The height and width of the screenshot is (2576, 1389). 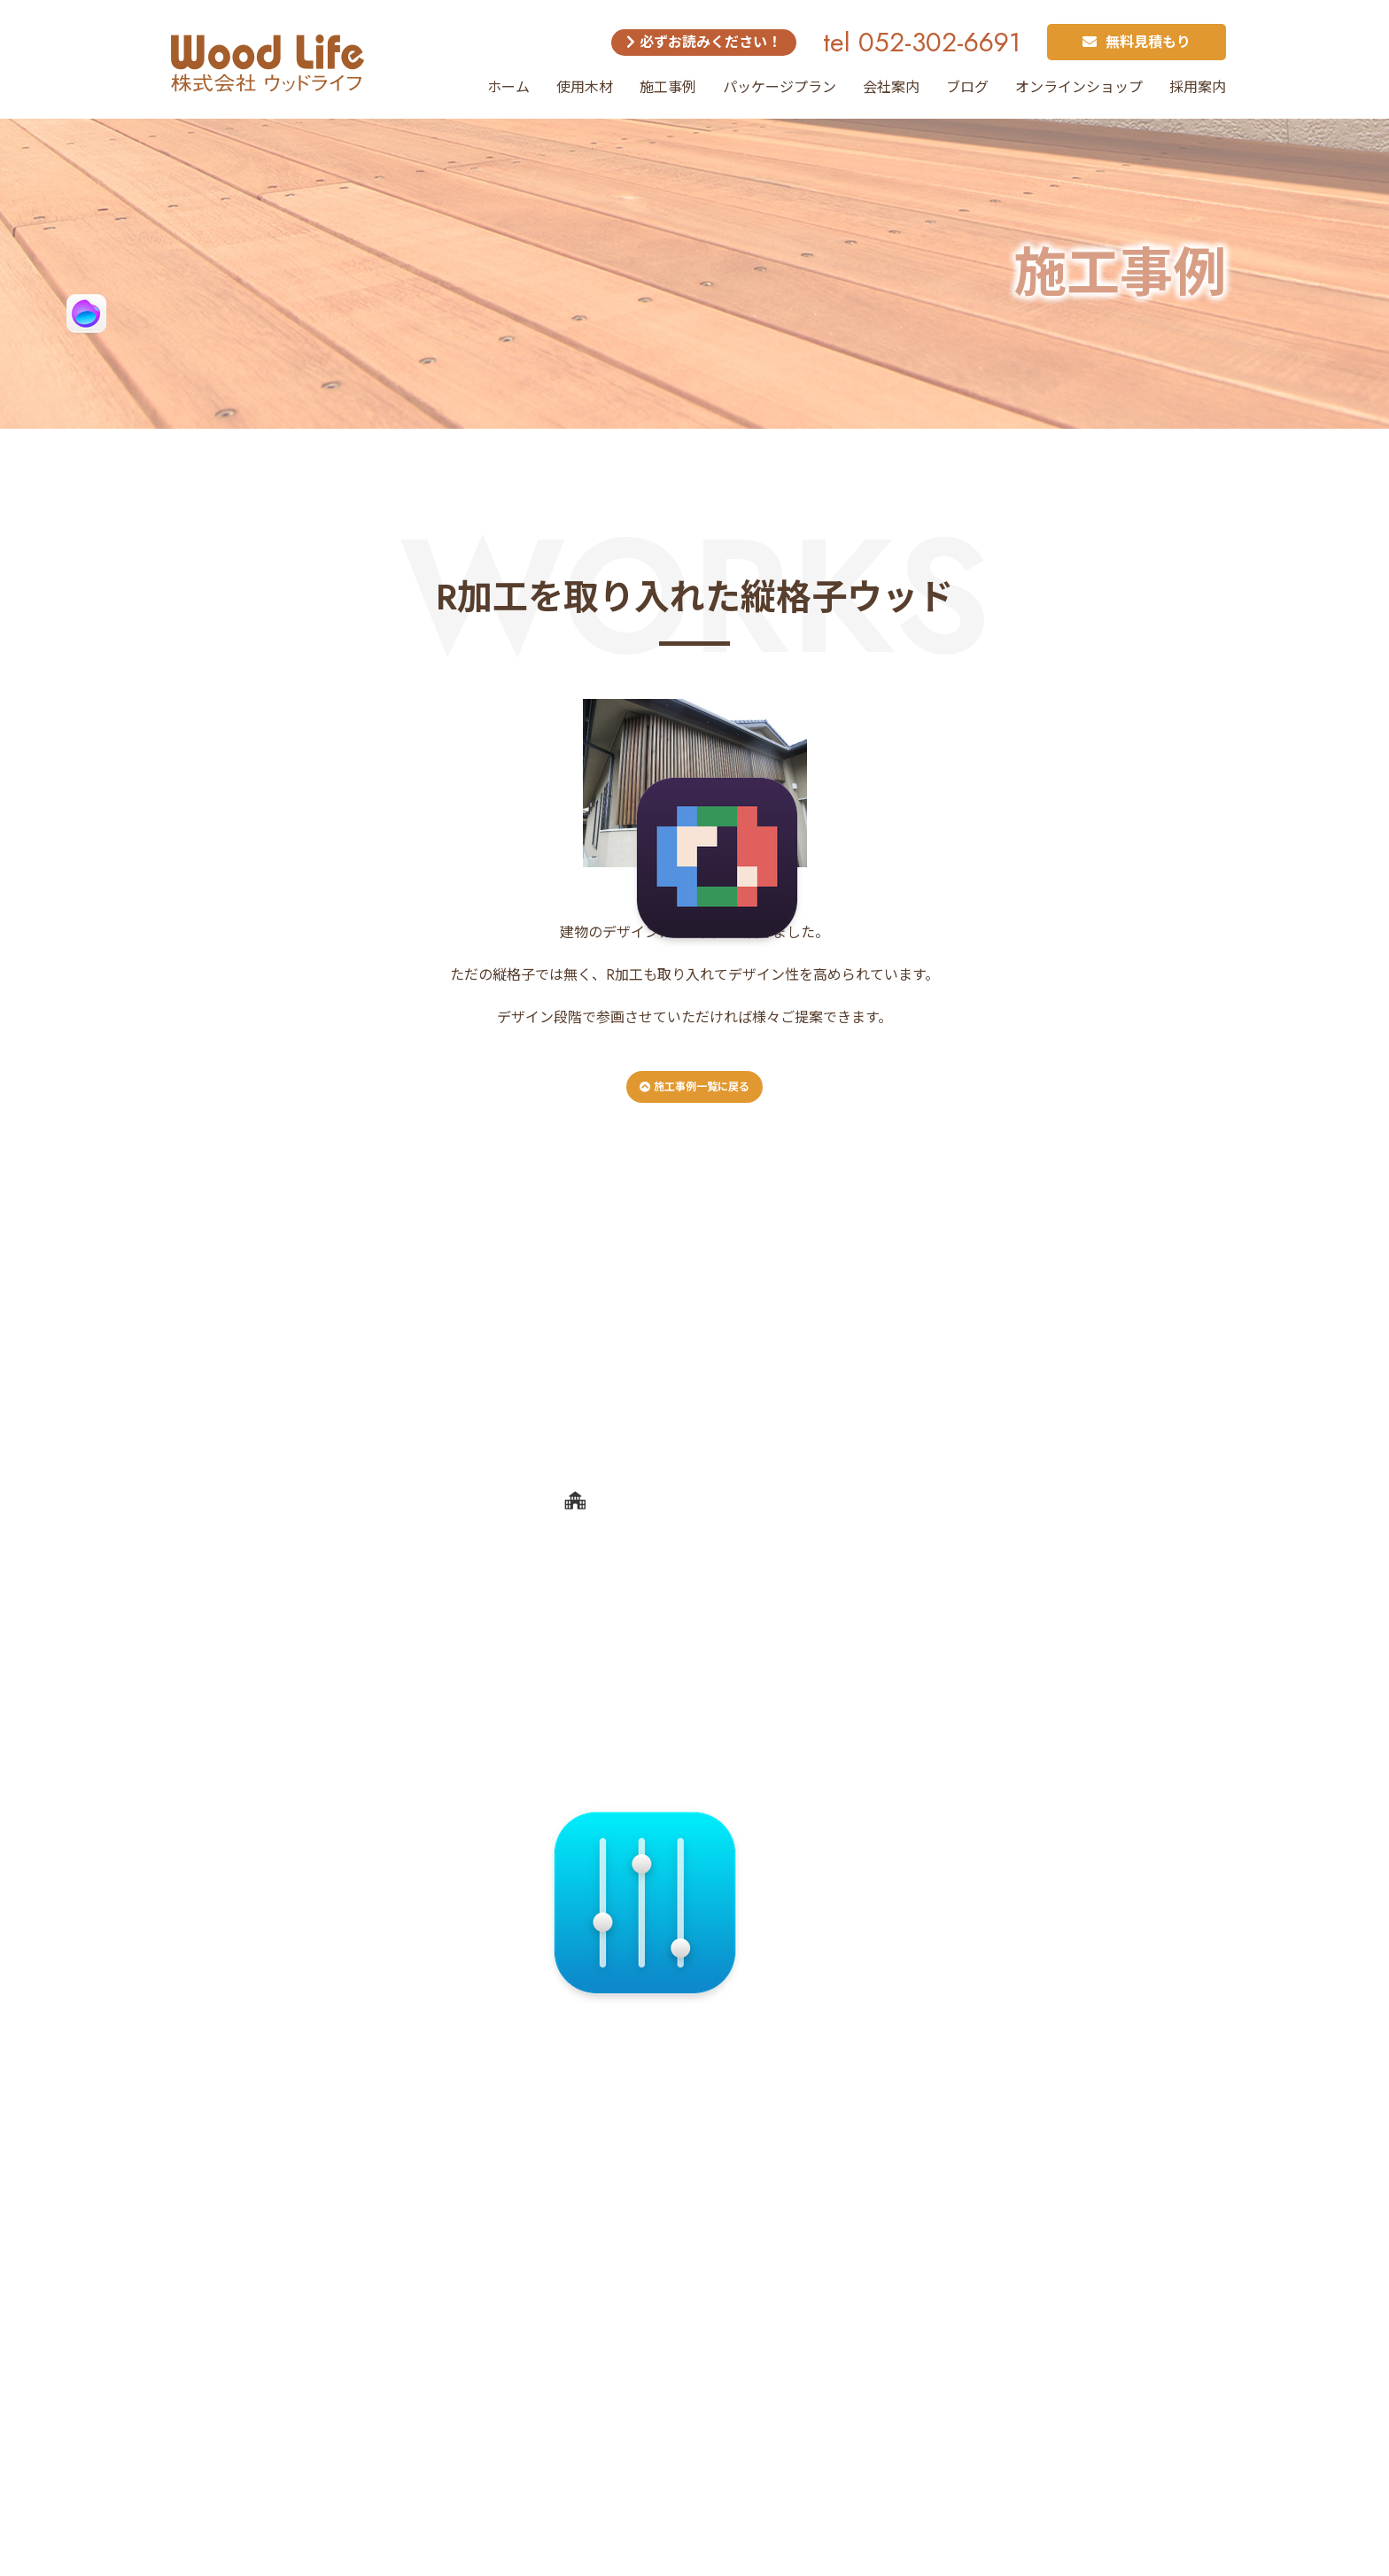 I want to click on open easyeffects audio processing app, so click(x=645, y=1903).